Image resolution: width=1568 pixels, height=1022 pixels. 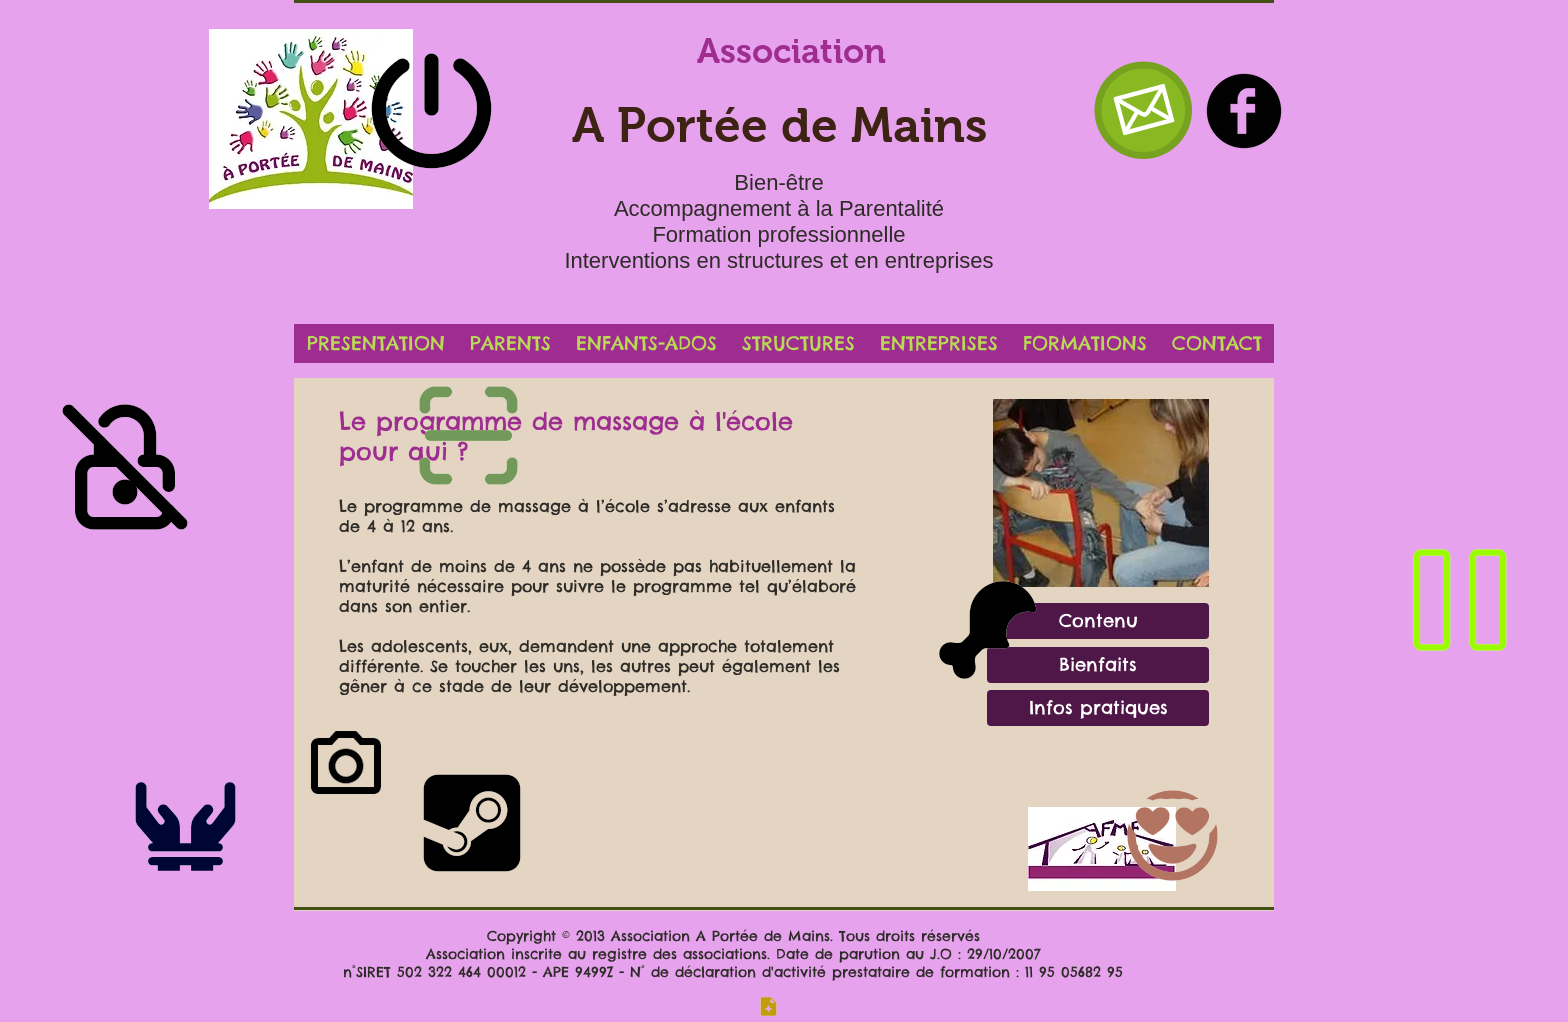 What do you see at coordinates (468, 435) in the screenshot?
I see `scan a QR code or barcode` at bounding box center [468, 435].